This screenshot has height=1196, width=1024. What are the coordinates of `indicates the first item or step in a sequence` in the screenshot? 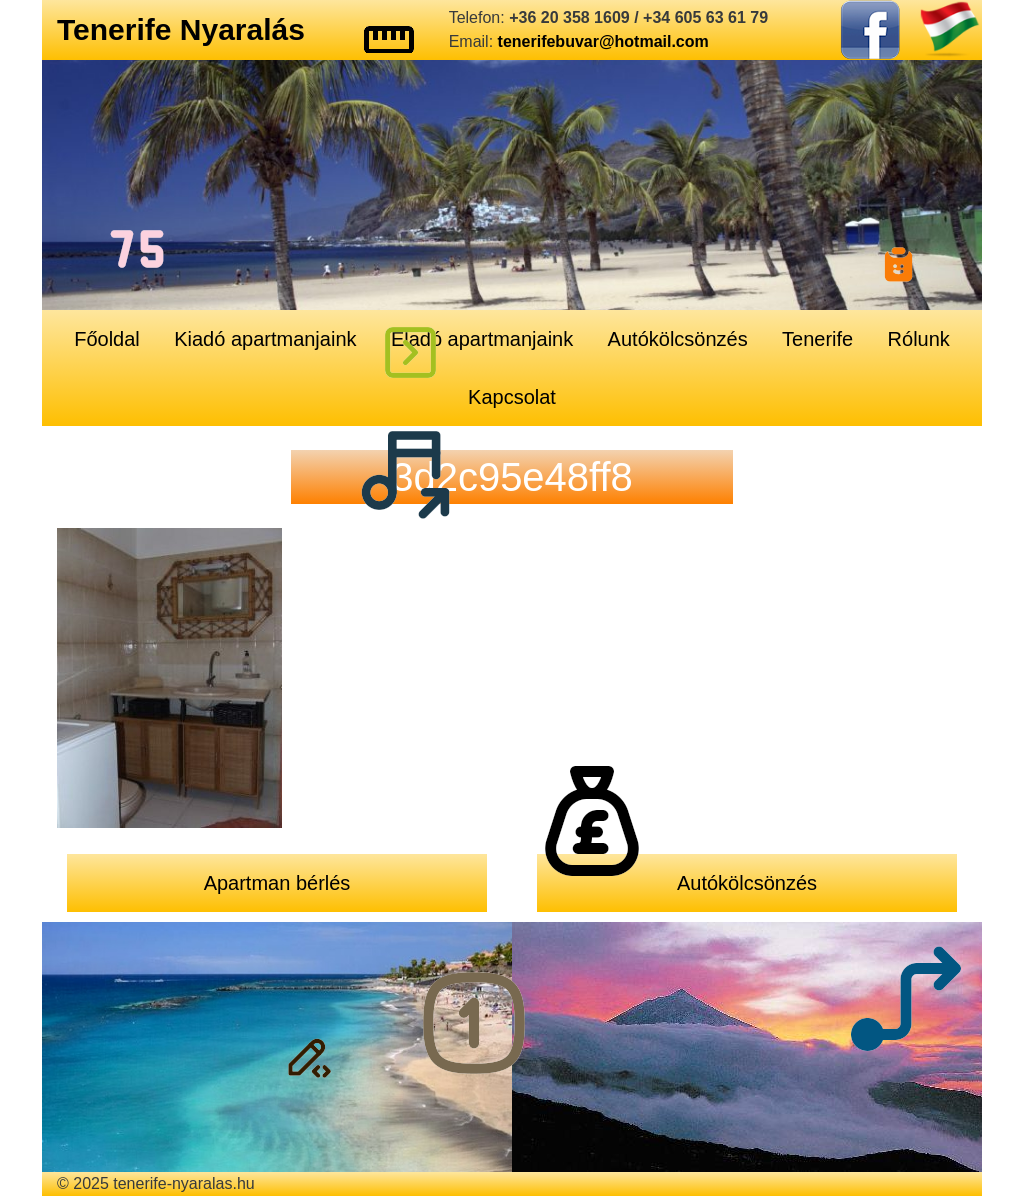 It's located at (474, 1023).